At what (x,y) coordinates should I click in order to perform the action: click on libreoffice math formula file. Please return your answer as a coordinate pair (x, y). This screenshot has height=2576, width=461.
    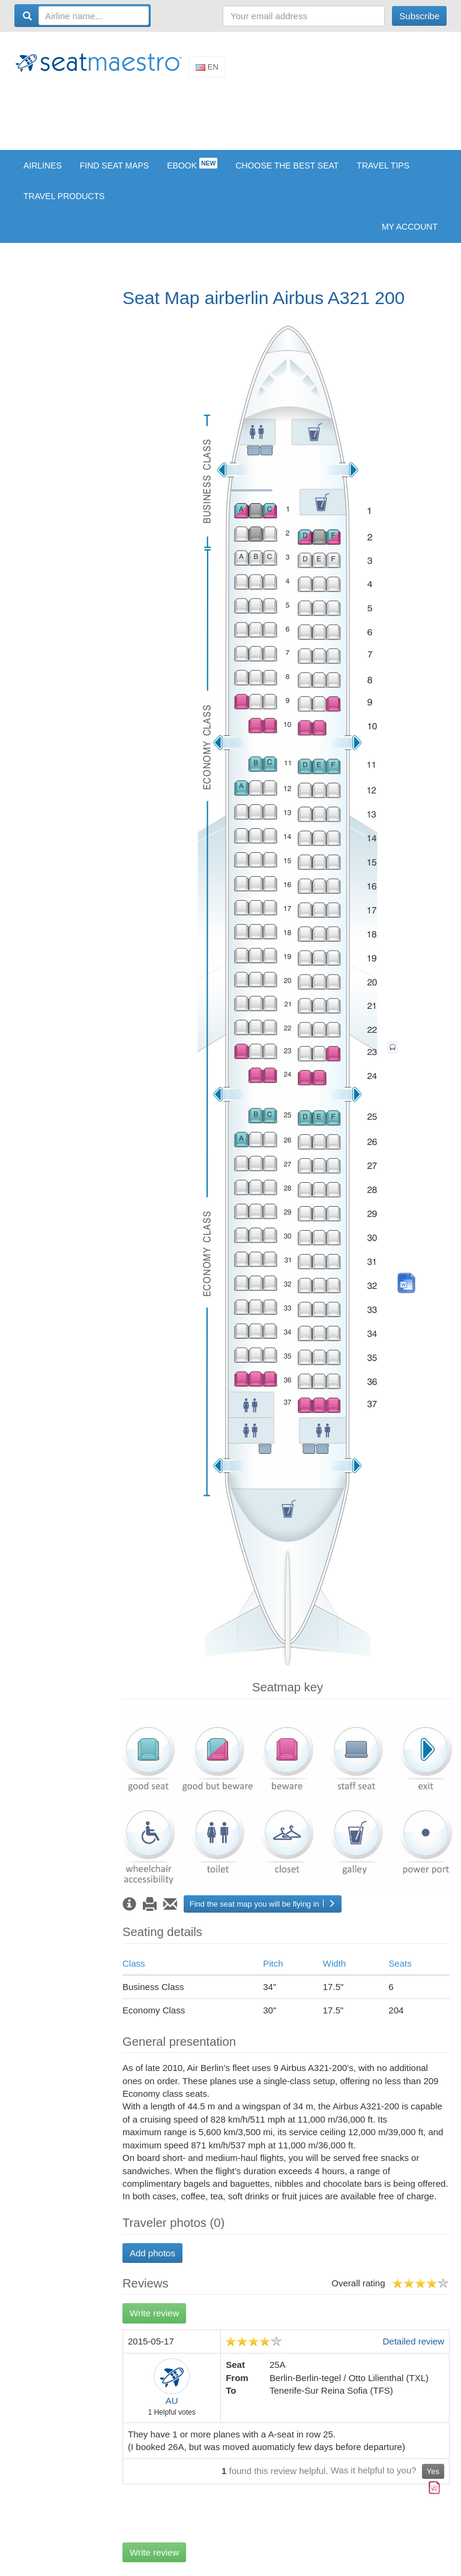
    Looking at the image, I should click on (434, 2487).